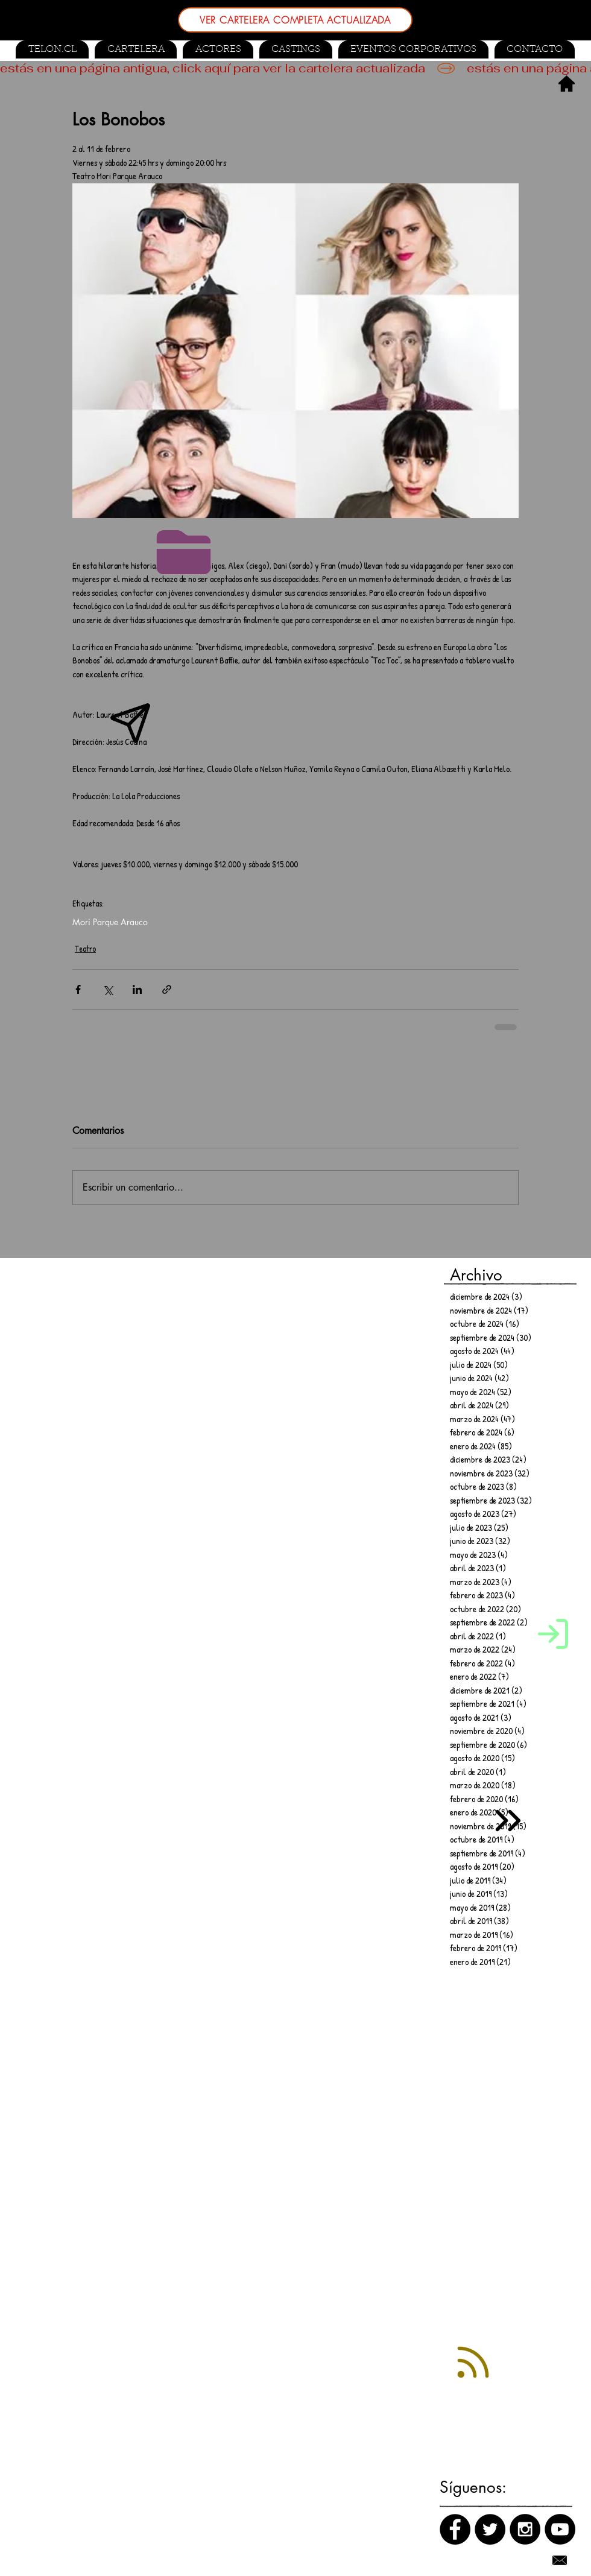  What do you see at coordinates (508, 1820) in the screenshot?
I see `skip forward or advance to next item` at bounding box center [508, 1820].